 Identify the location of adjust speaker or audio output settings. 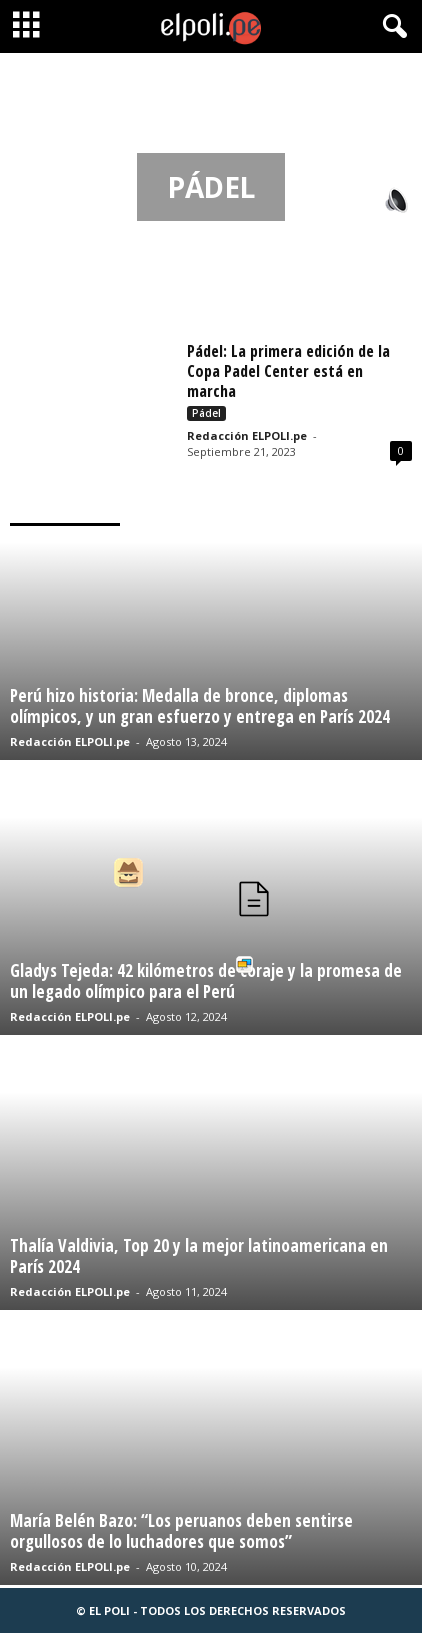
(396, 200).